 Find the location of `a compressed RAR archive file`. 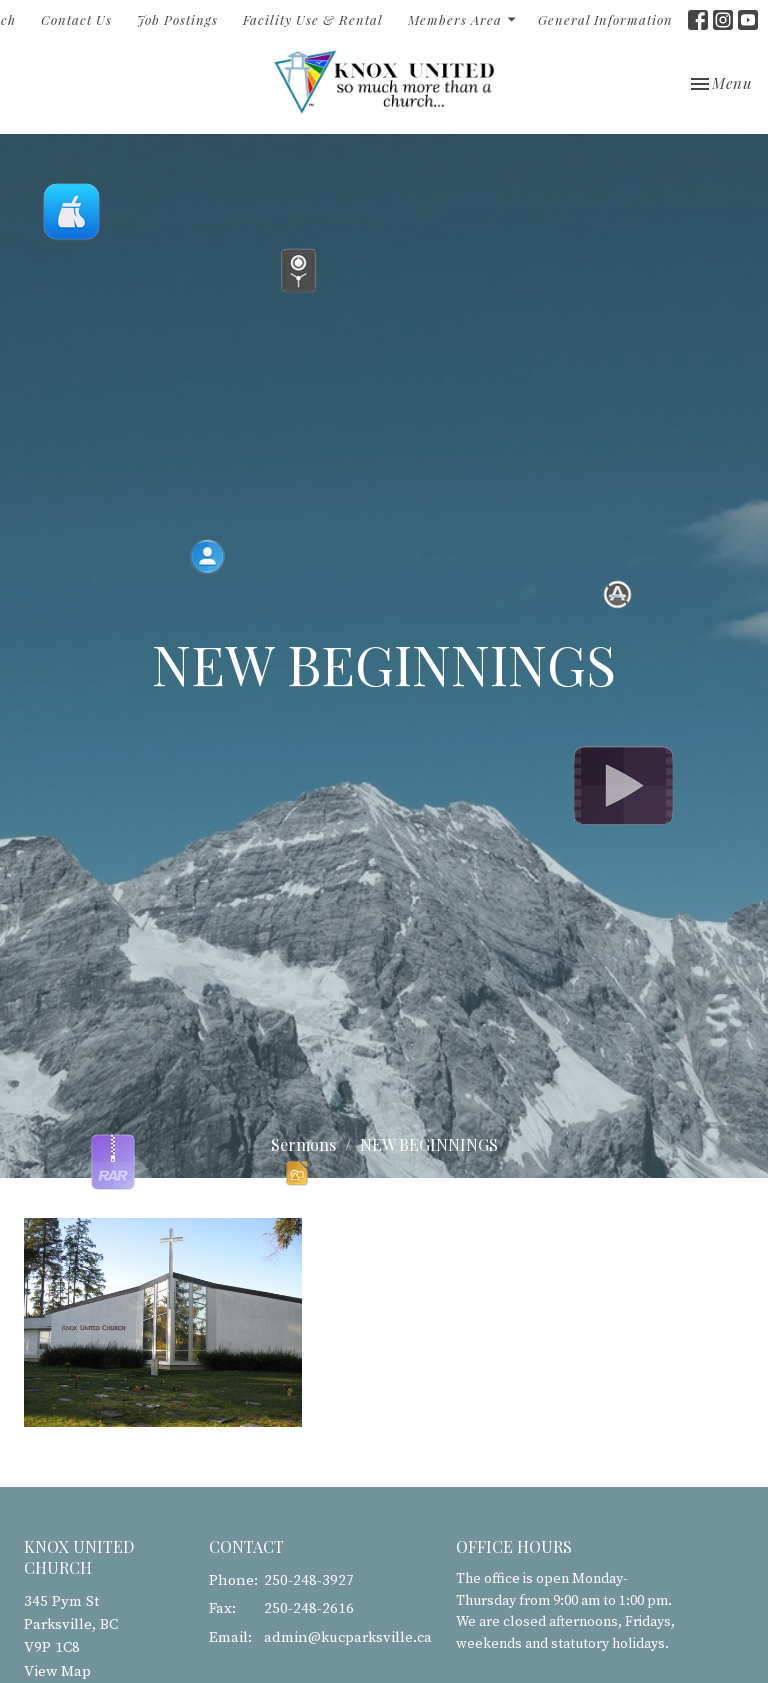

a compressed RAR archive file is located at coordinates (113, 1162).